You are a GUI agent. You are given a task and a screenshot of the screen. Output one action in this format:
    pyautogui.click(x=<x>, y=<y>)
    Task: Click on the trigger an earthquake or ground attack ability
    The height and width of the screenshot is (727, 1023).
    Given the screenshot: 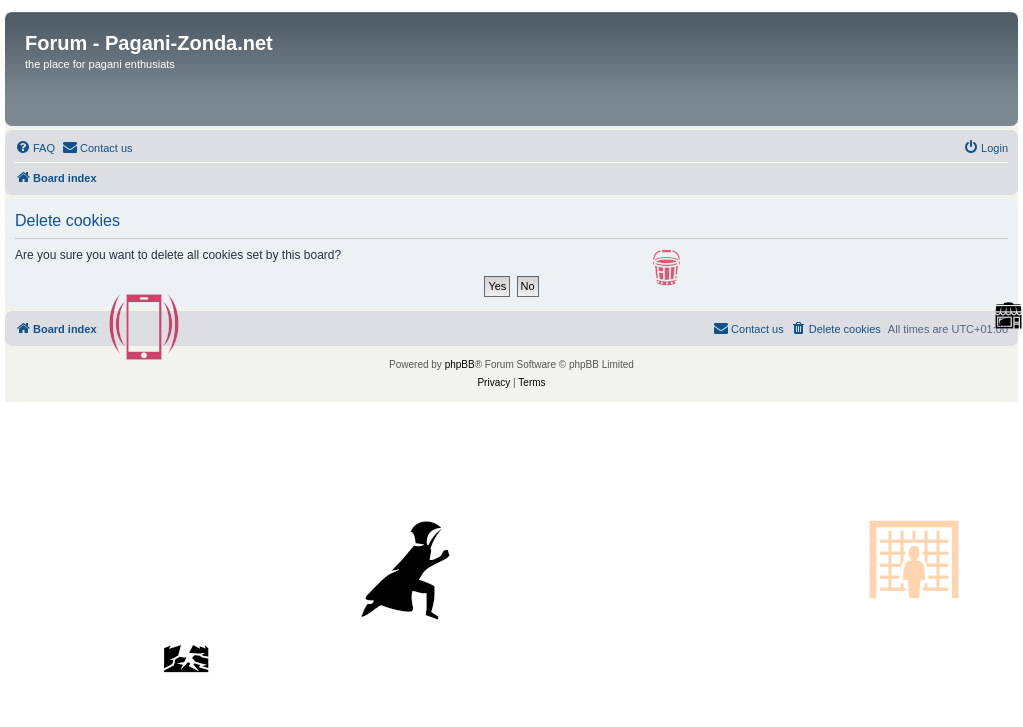 What is the action you would take?
    pyautogui.click(x=186, y=650)
    